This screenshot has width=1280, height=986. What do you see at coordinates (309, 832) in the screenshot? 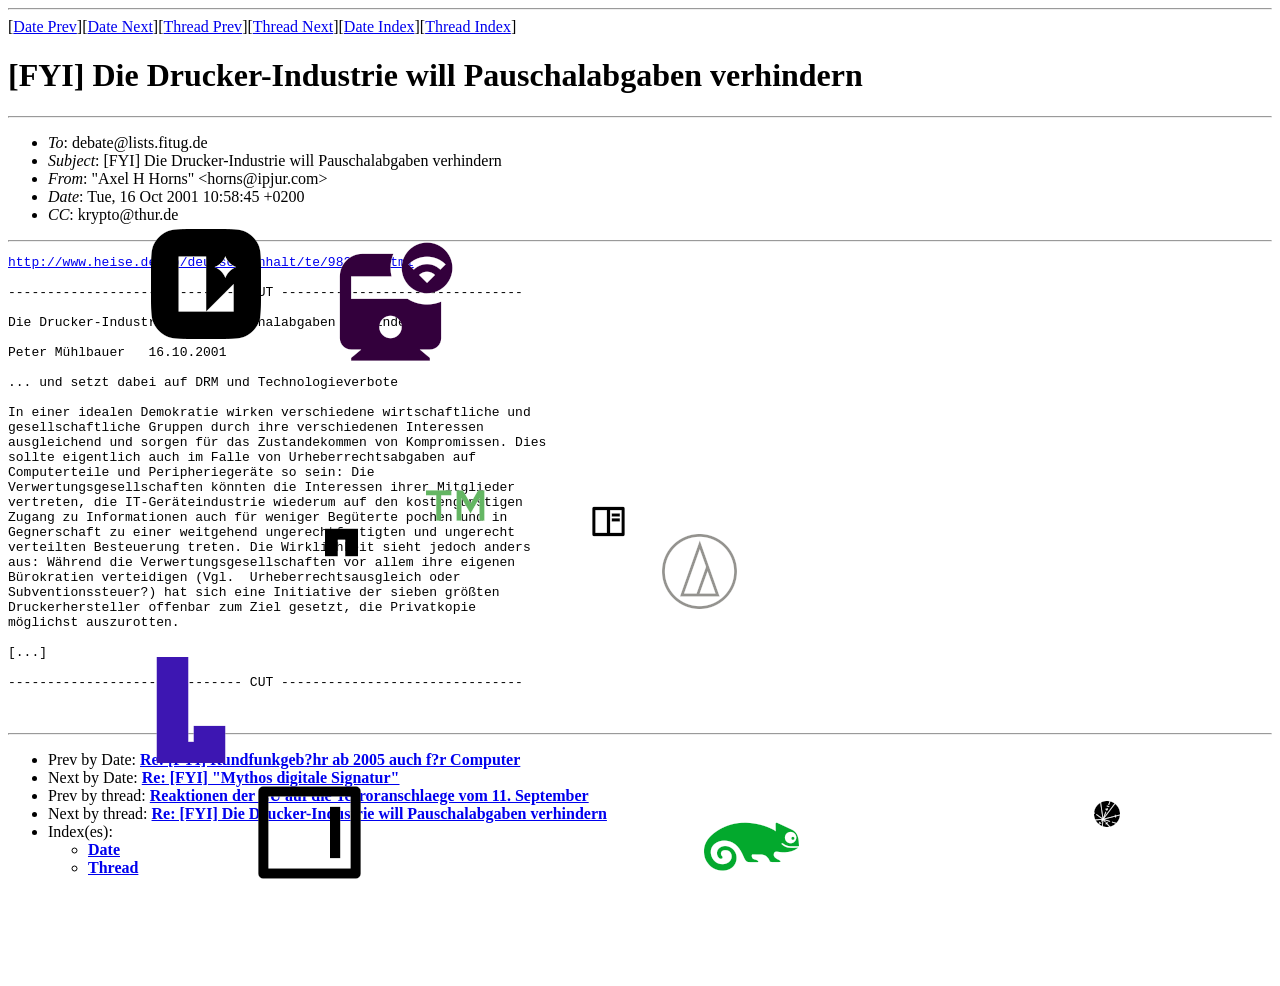
I see `switch to right sidebar layout` at bounding box center [309, 832].